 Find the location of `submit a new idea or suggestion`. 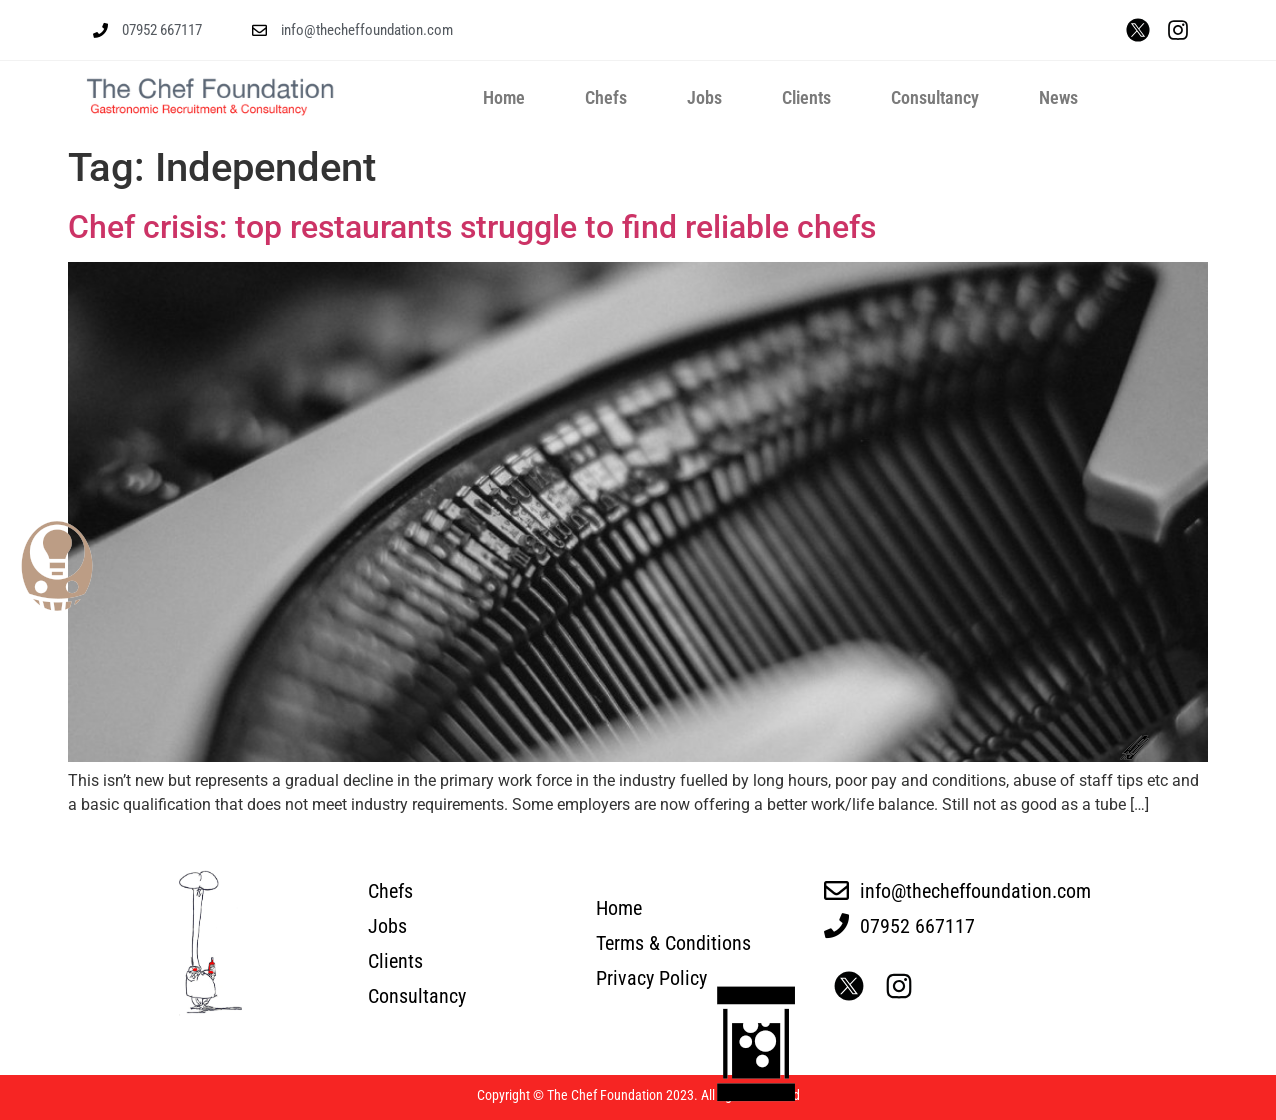

submit a new idea or suggestion is located at coordinates (57, 566).